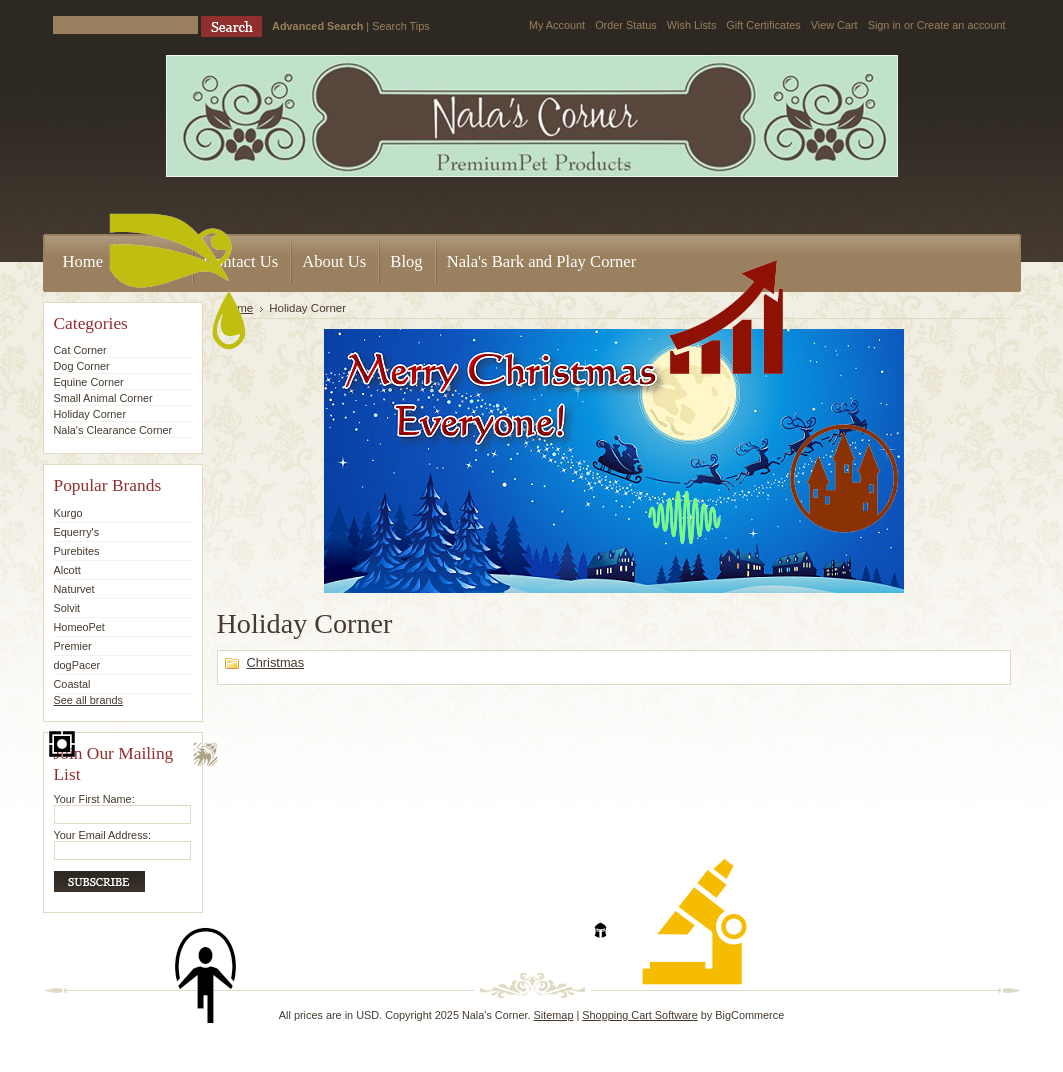  Describe the element at coordinates (205, 754) in the screenshot. I see `activate boost or turbo mode` at that location.